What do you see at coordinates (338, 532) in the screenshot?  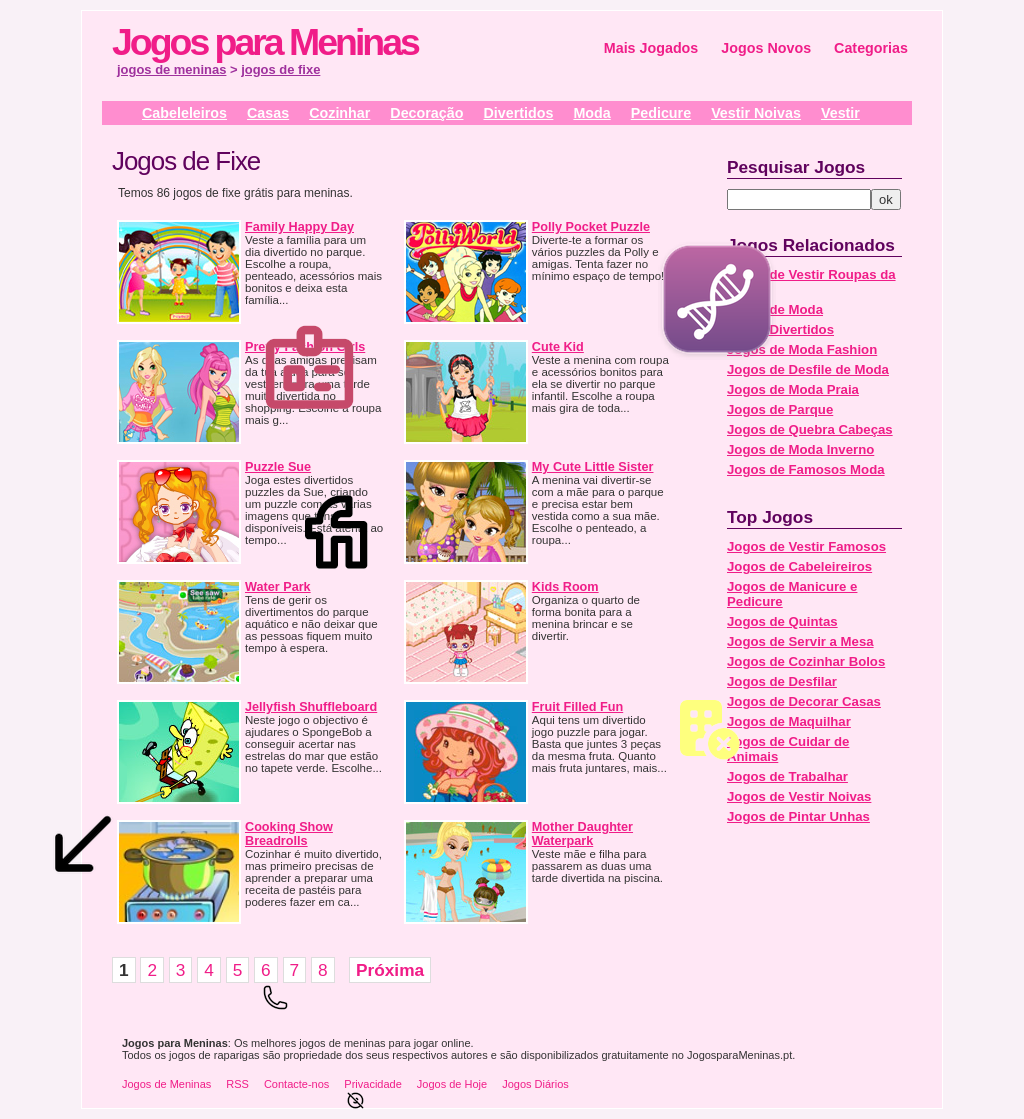 I see `open fiverr freelance marketplace` at bounding box center [338, 532].